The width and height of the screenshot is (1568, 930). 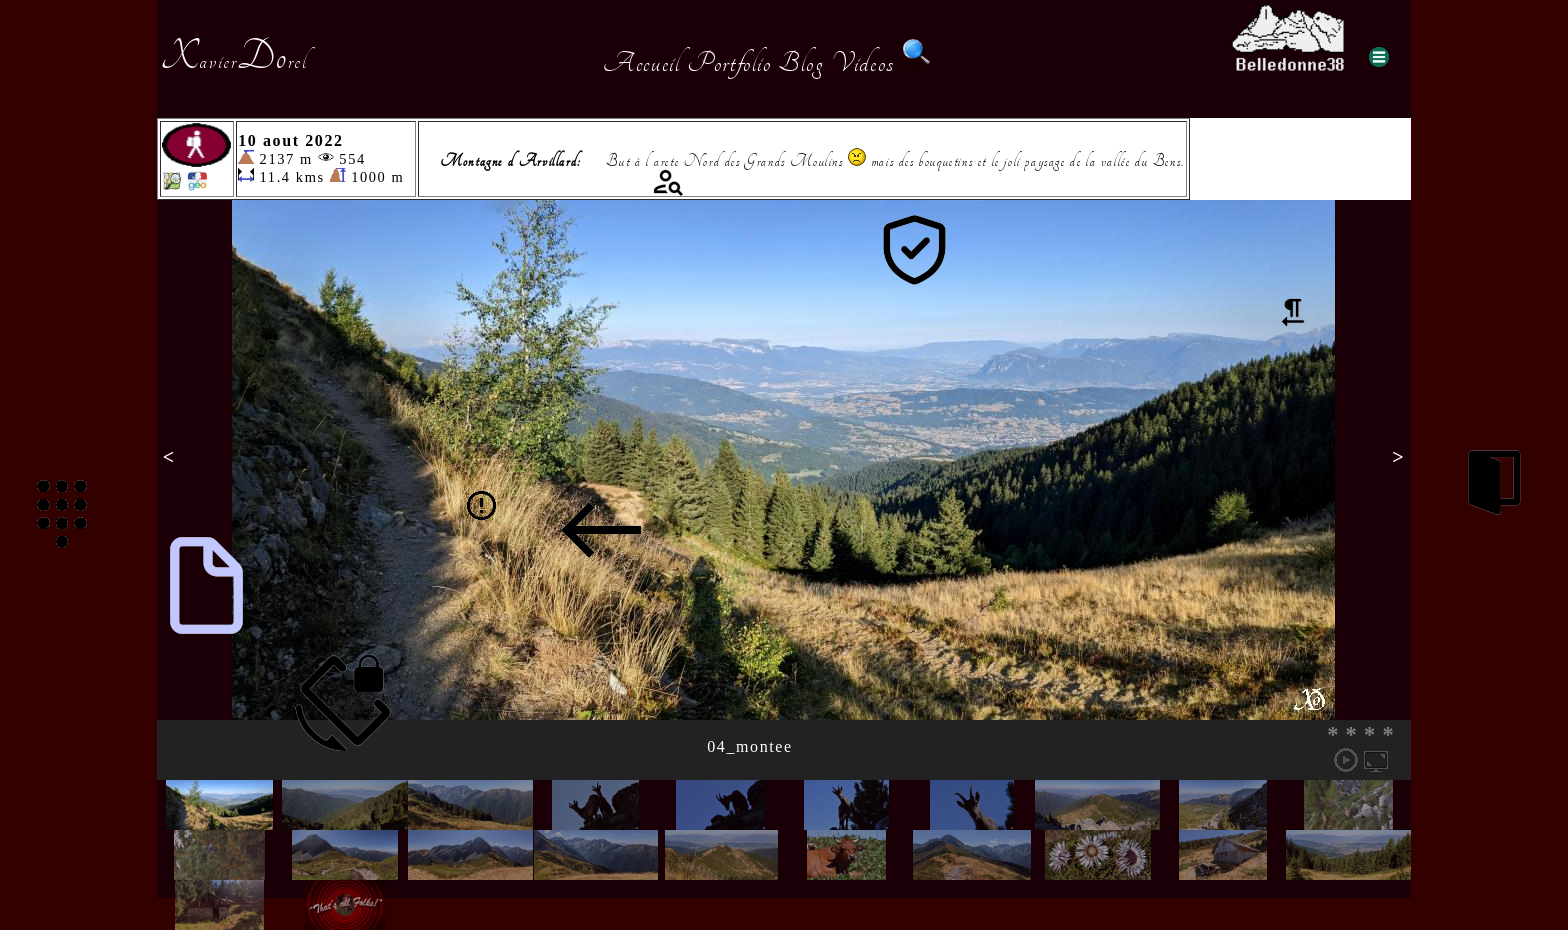 I want to click on indicates verified security or protection status, so click(x=914, y=250).